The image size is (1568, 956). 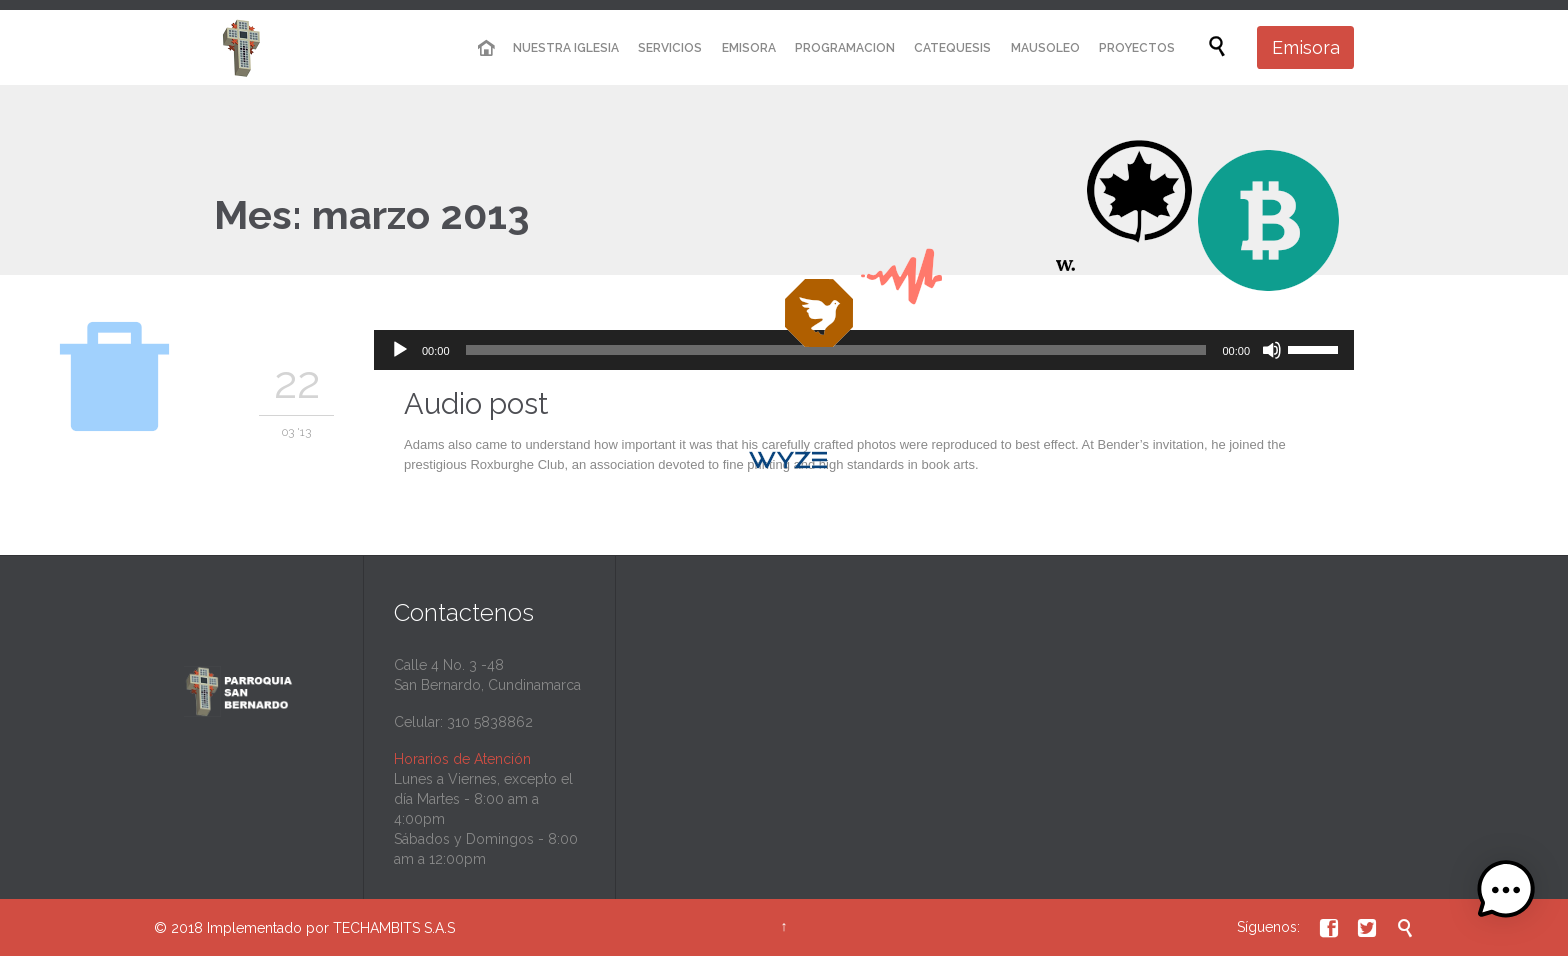 I want to click on delete selected item, so click(x=114, y=376).